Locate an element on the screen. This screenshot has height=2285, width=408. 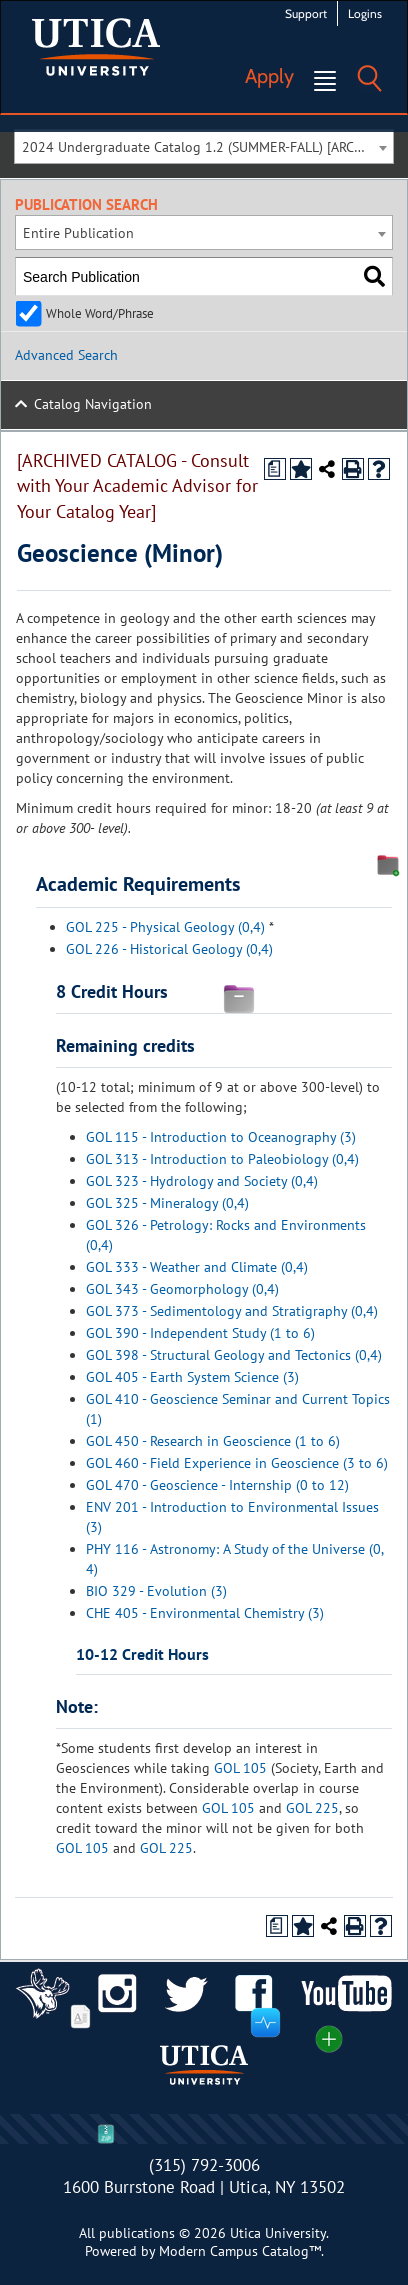
add a new item to a list is located at coordinates (329, 2039).